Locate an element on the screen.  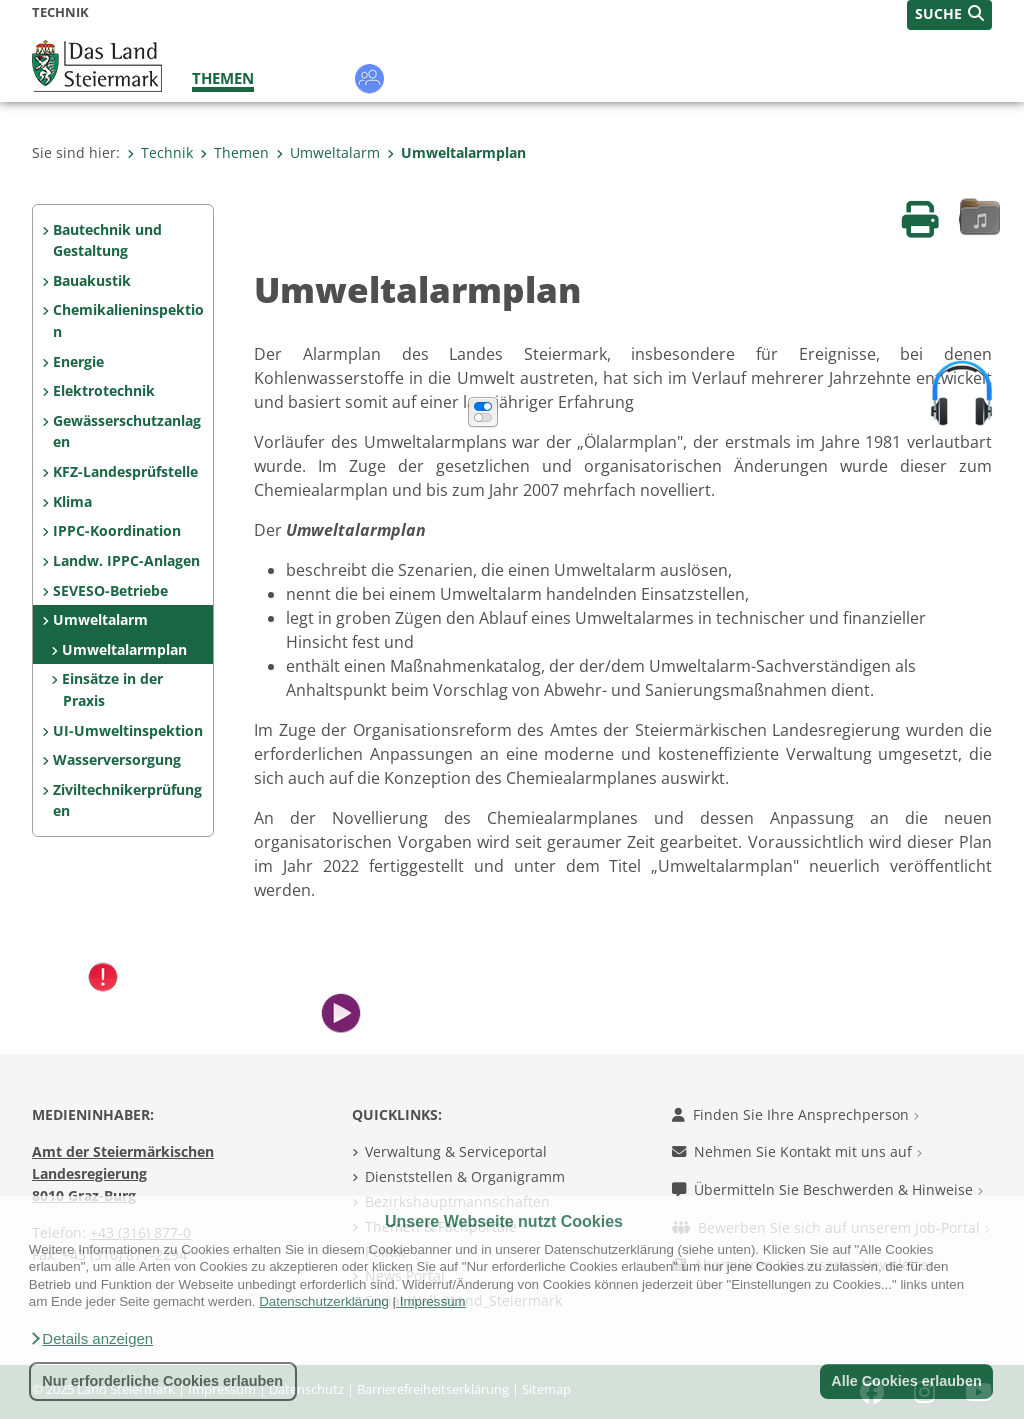
open system tweaks or customization settings is located at coordinates (483, 412).